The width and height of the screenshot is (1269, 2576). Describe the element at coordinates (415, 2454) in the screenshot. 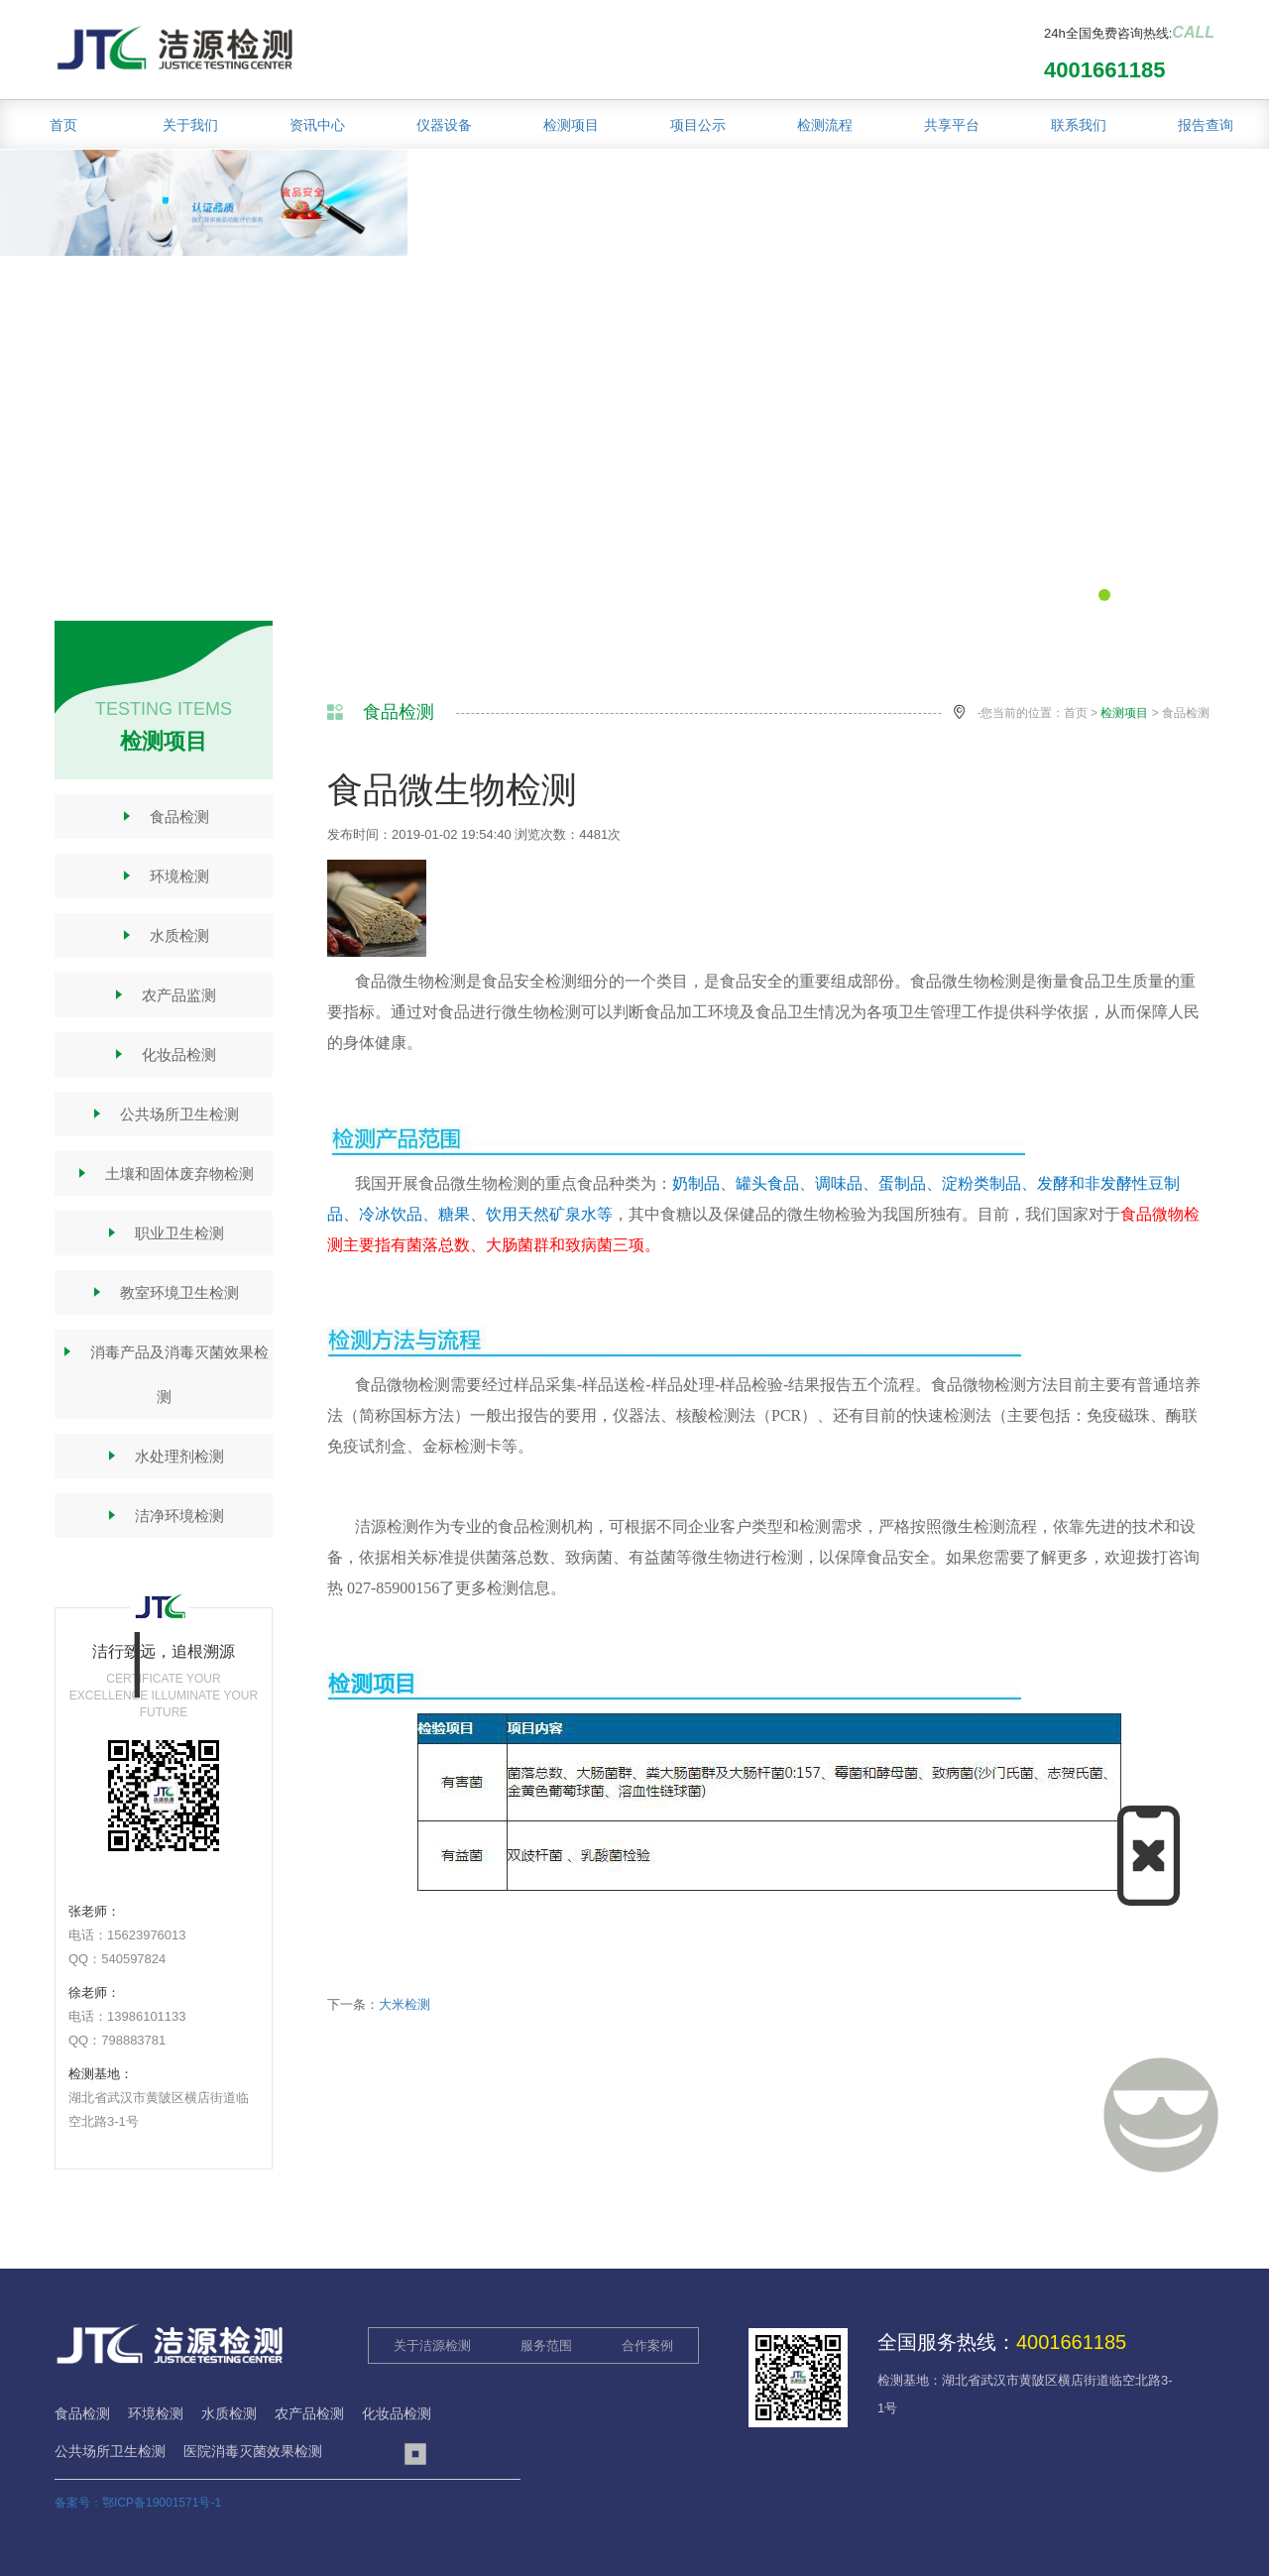

I see `restore window to previous size` at that location.